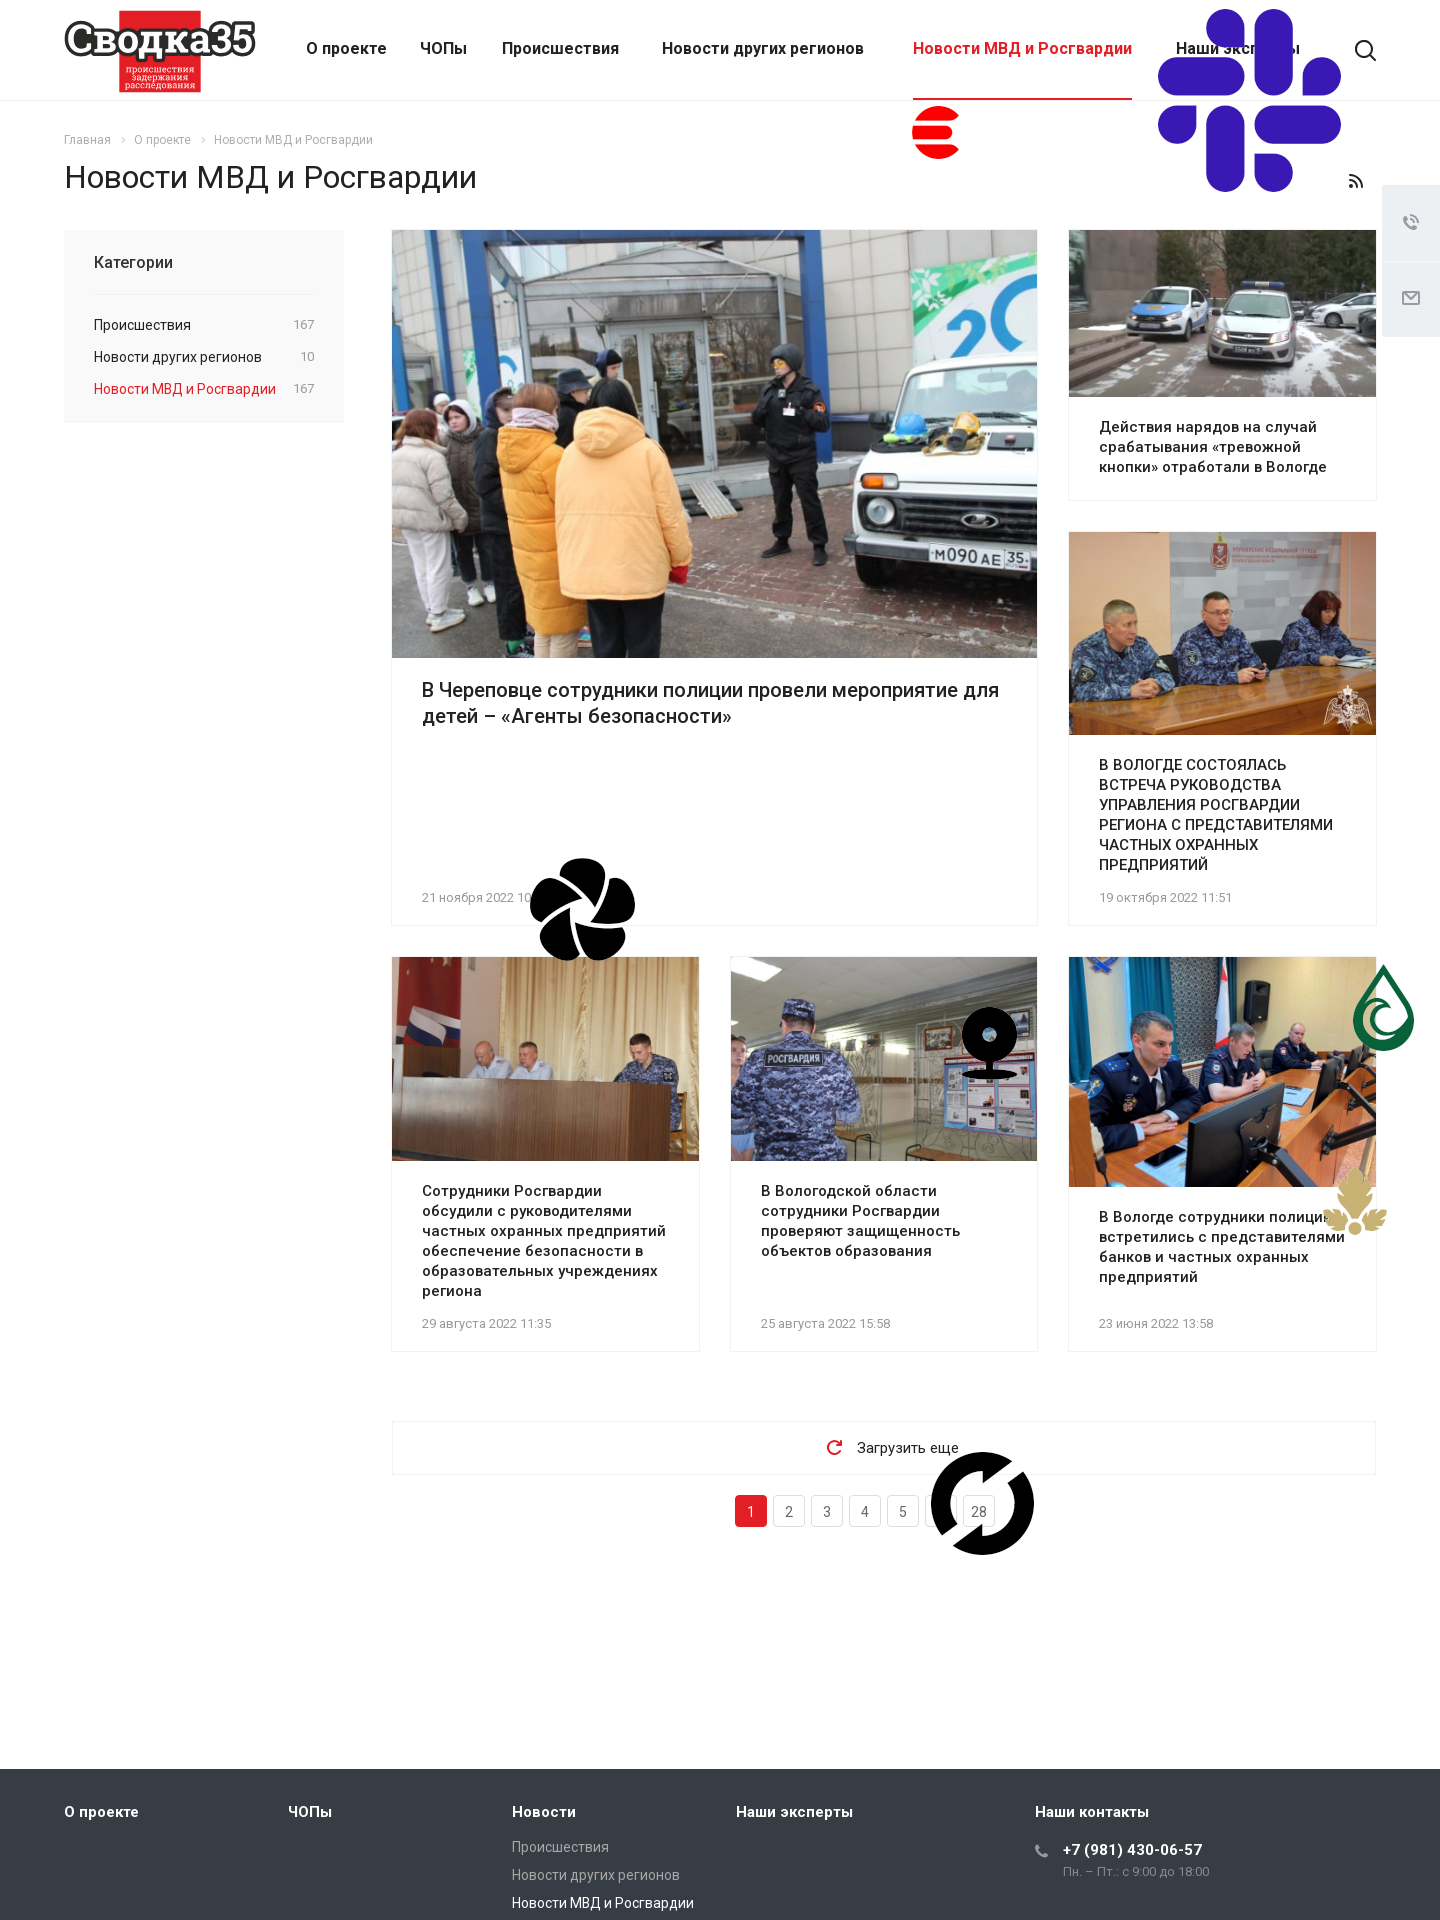  I want to click on open Slack messaging app, so click(1249, 100).